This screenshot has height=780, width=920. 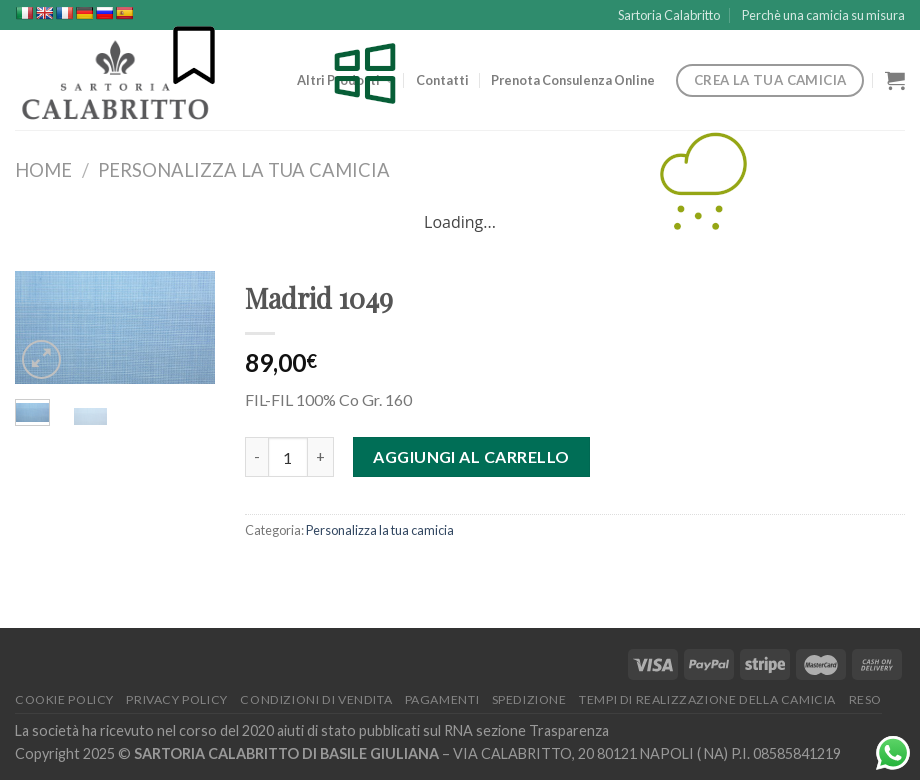 What do you see at coordinates (703, 179) in the screenshot?
I see `indicates snowy weather conditions` at bounding box center [703, 179].